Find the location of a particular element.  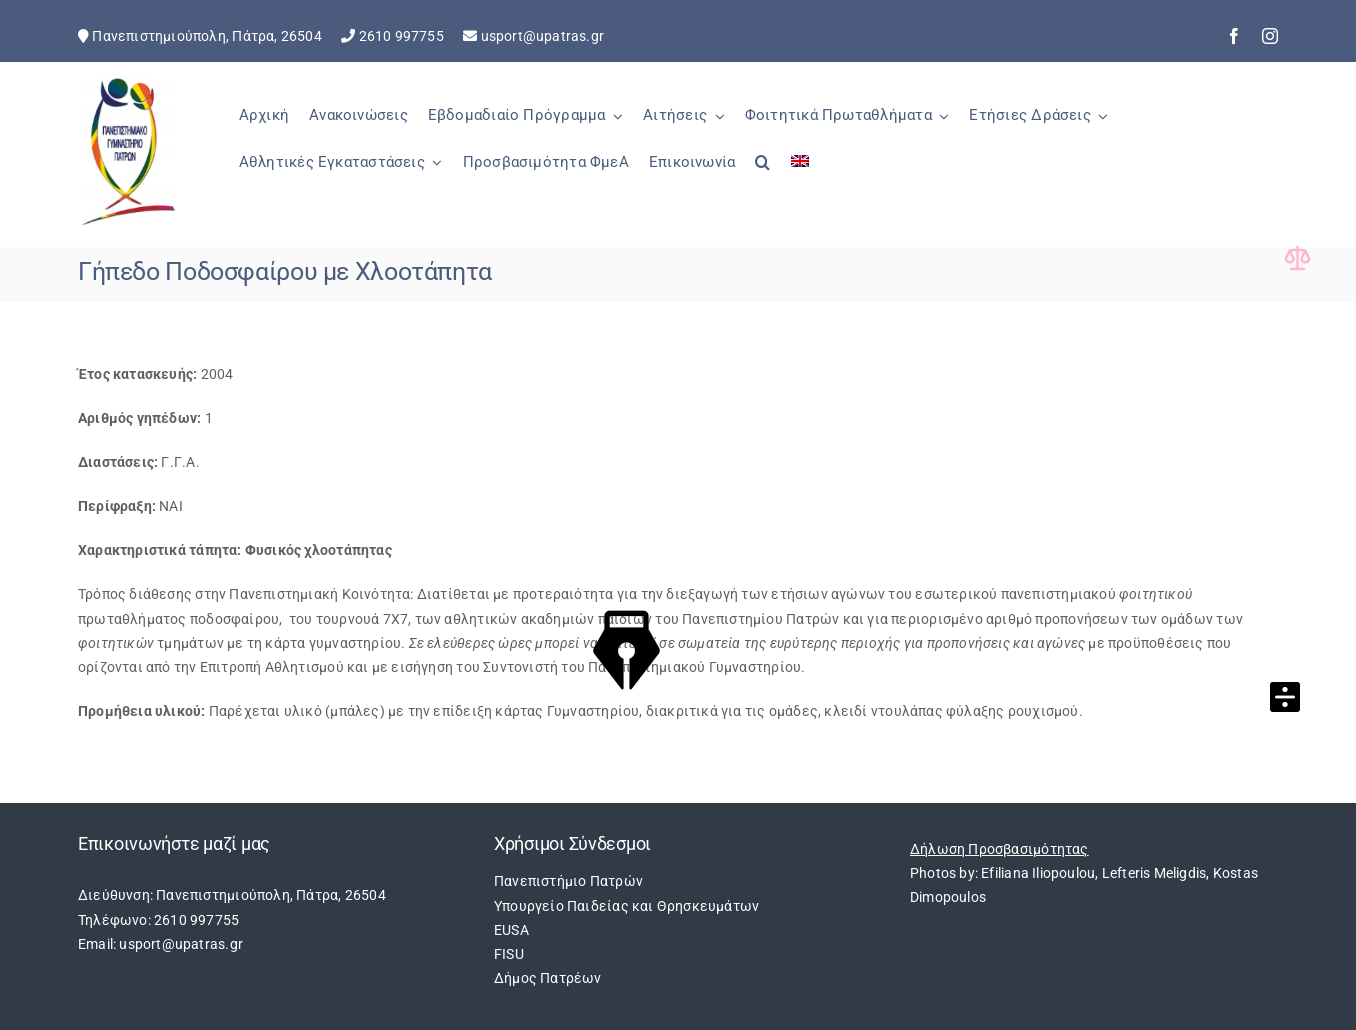

perform division calculation is located at coordinates (1285, 697).